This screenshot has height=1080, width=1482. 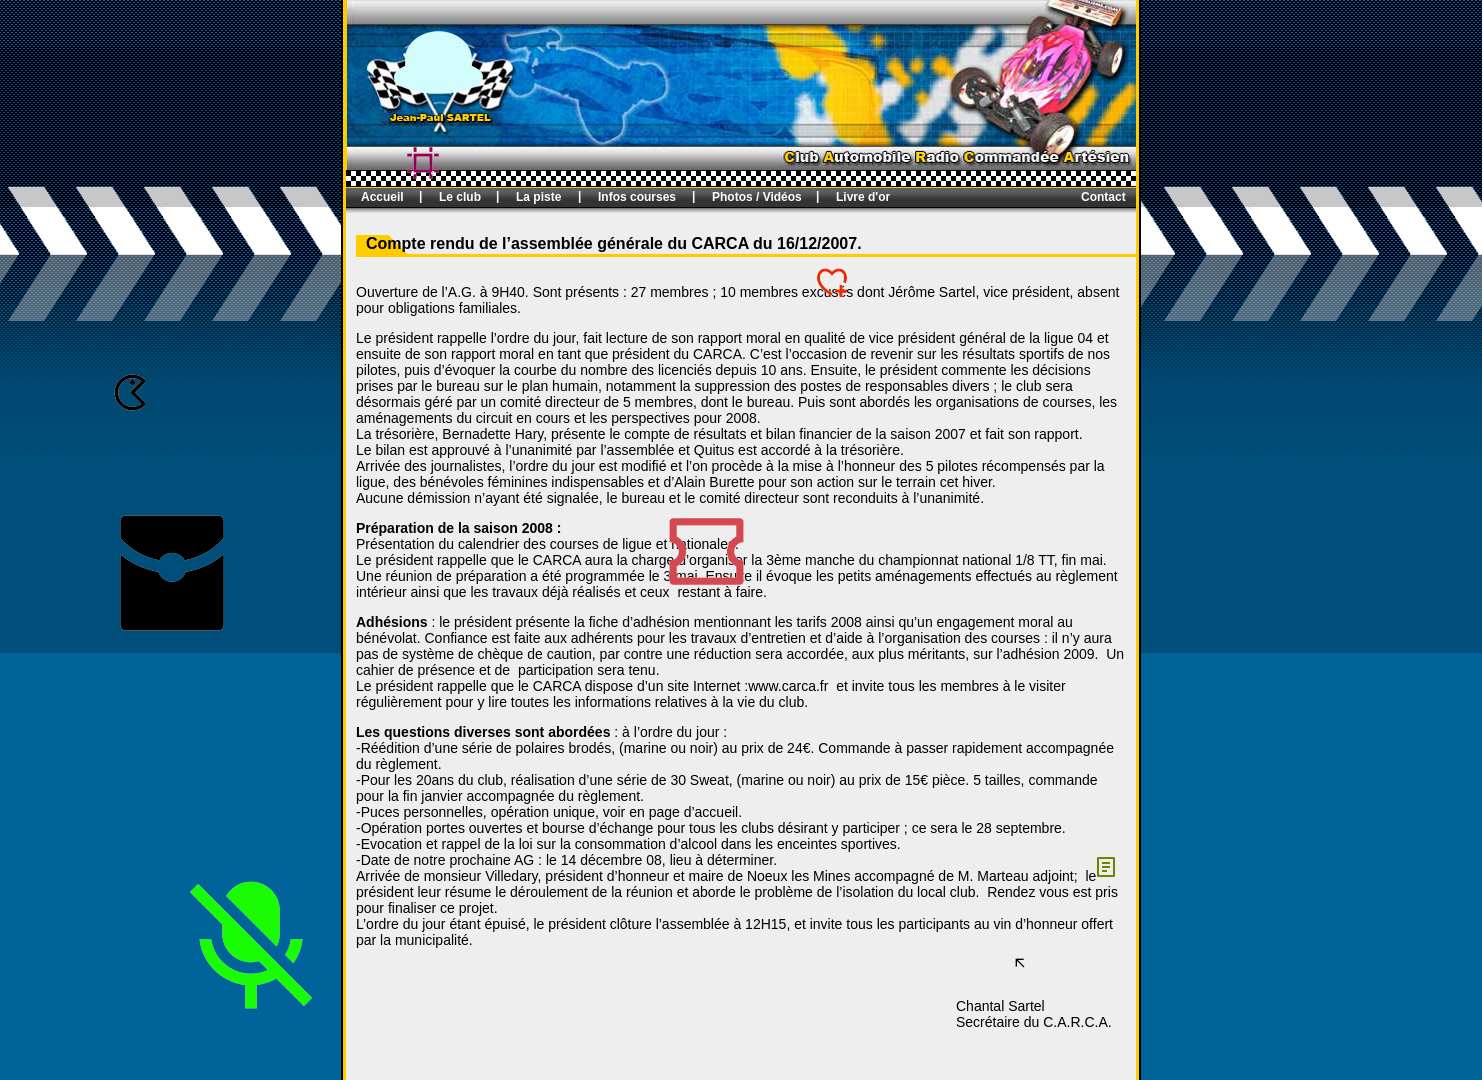 What do you see at coordinates (1020, 963) in the screenshot?
I see `navigate back and up in the interface` at bounding box center [1020, 963].